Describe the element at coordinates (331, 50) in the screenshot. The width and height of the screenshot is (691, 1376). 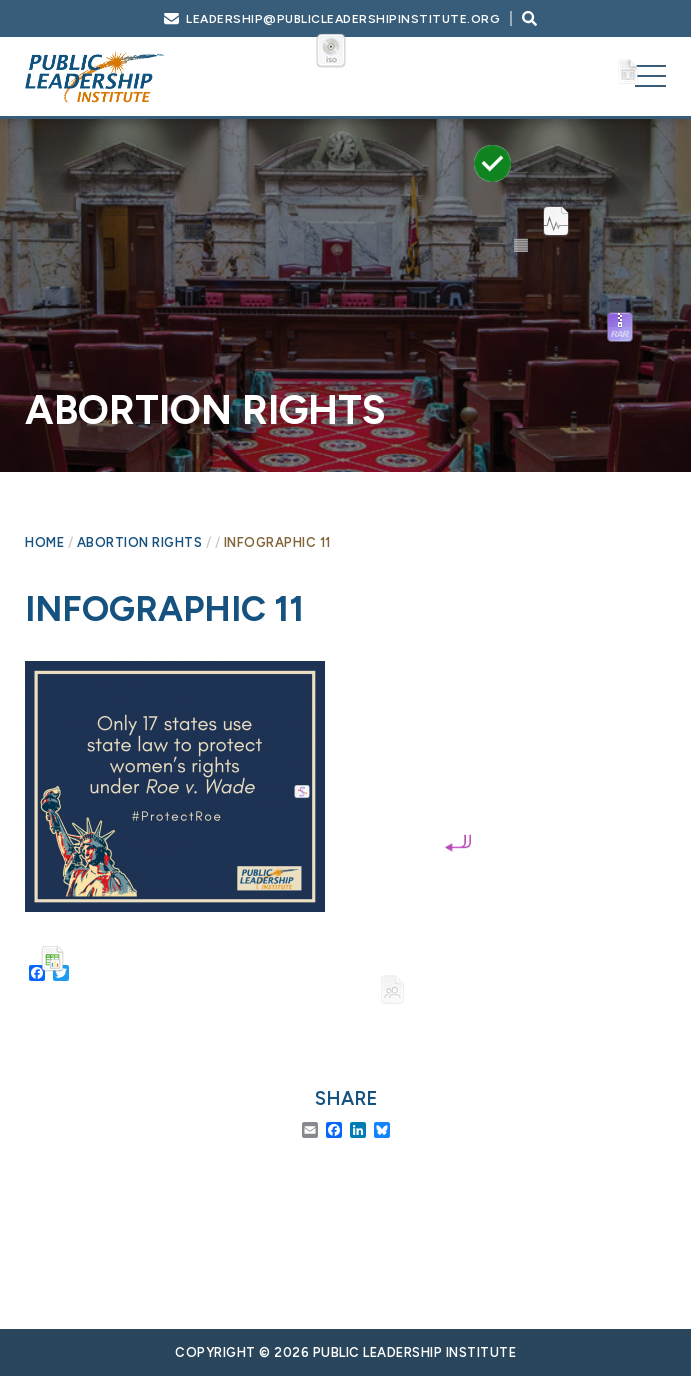
I see `a CD/DVD disc image file (.iso format)` at that location.